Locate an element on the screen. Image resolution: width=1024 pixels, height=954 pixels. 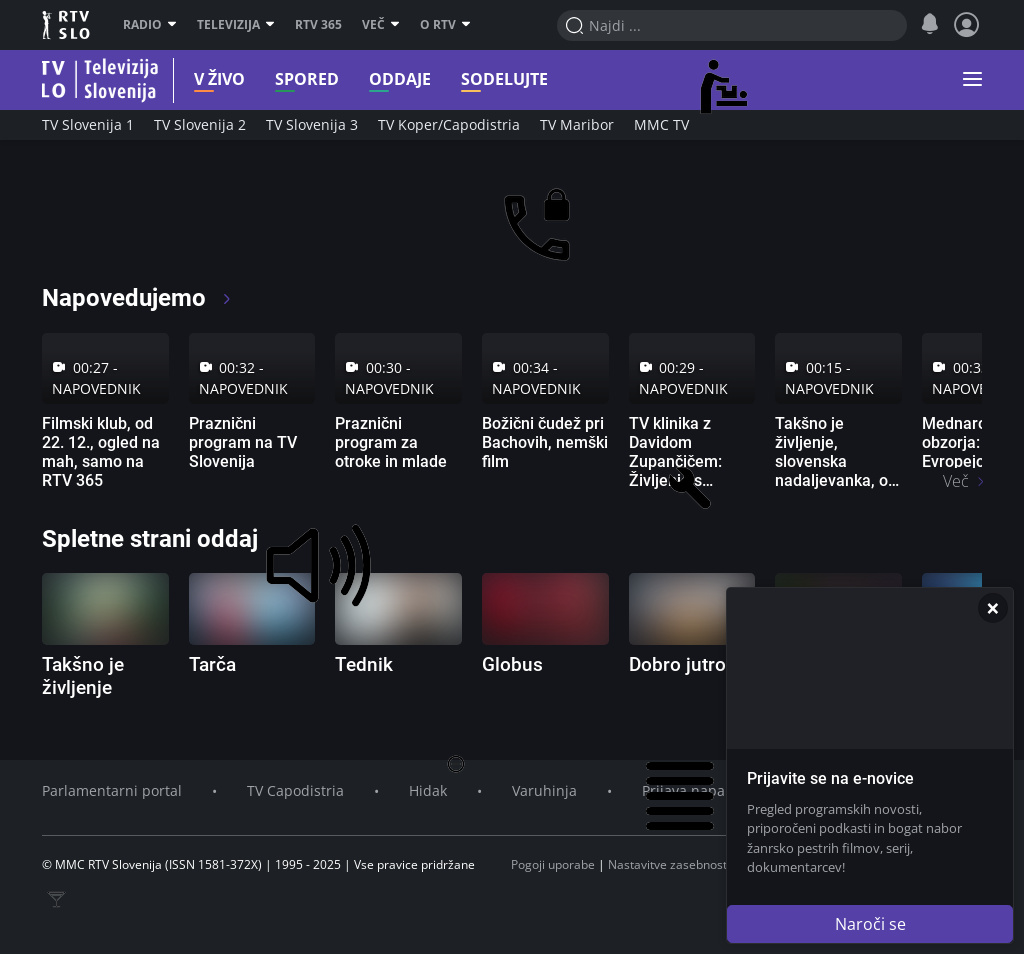
phone is locked or secured is located at coordinates (537, 228).